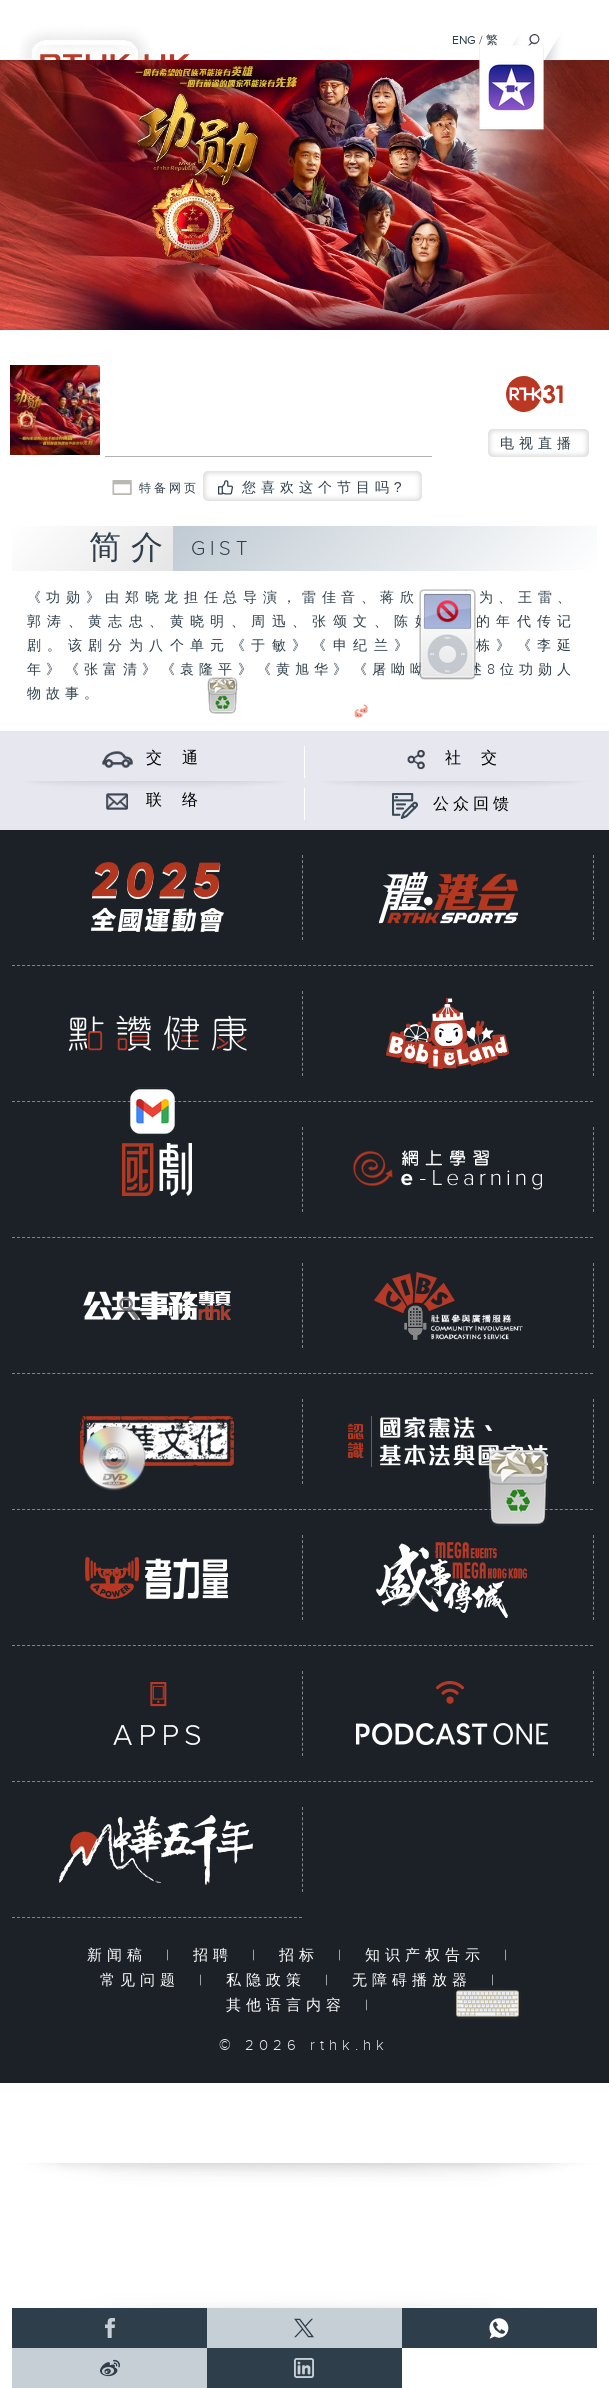 The width and height of the screenshot is (609, 2388). What do you see at coordinates (222, 695) in the screenshot?
I see `indicates trash bin contains deleted items` at bounding box center [222, 695].